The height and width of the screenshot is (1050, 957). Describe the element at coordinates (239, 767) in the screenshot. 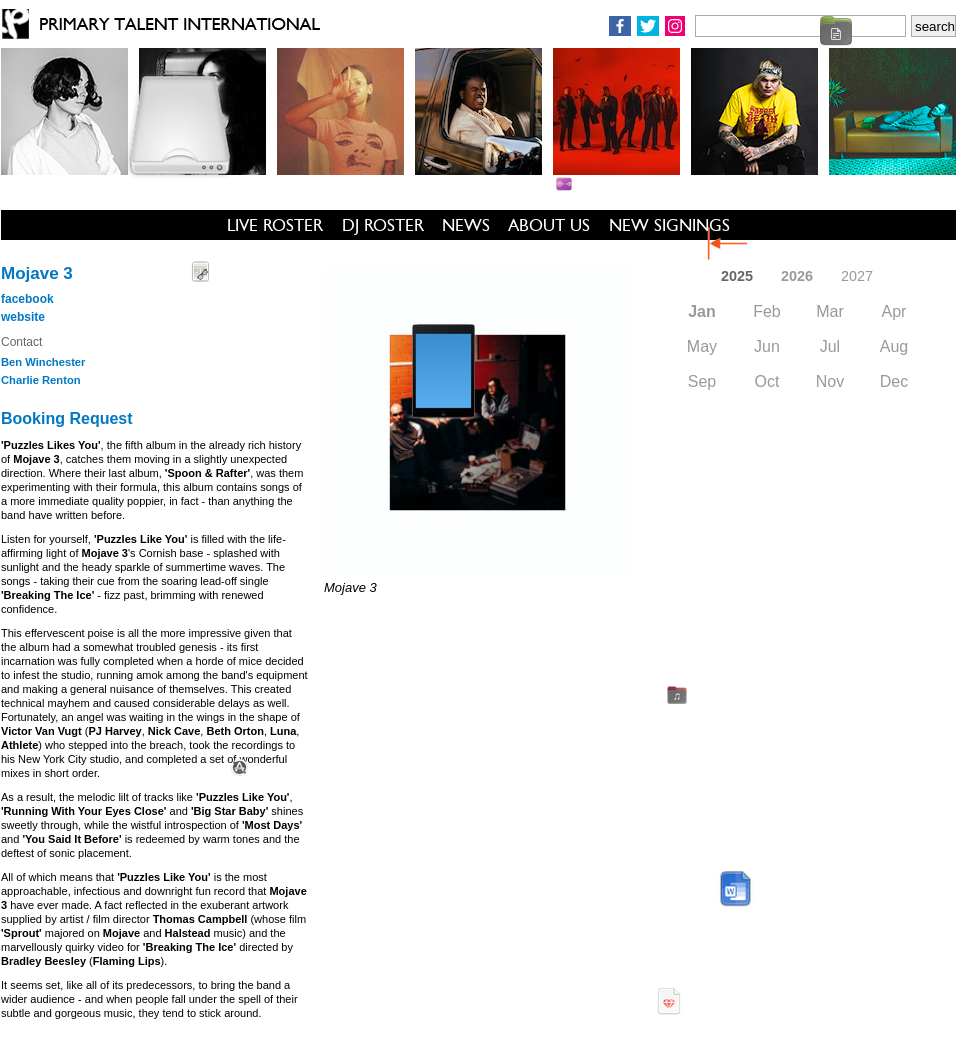

I see `check for and install software updates` at that location.